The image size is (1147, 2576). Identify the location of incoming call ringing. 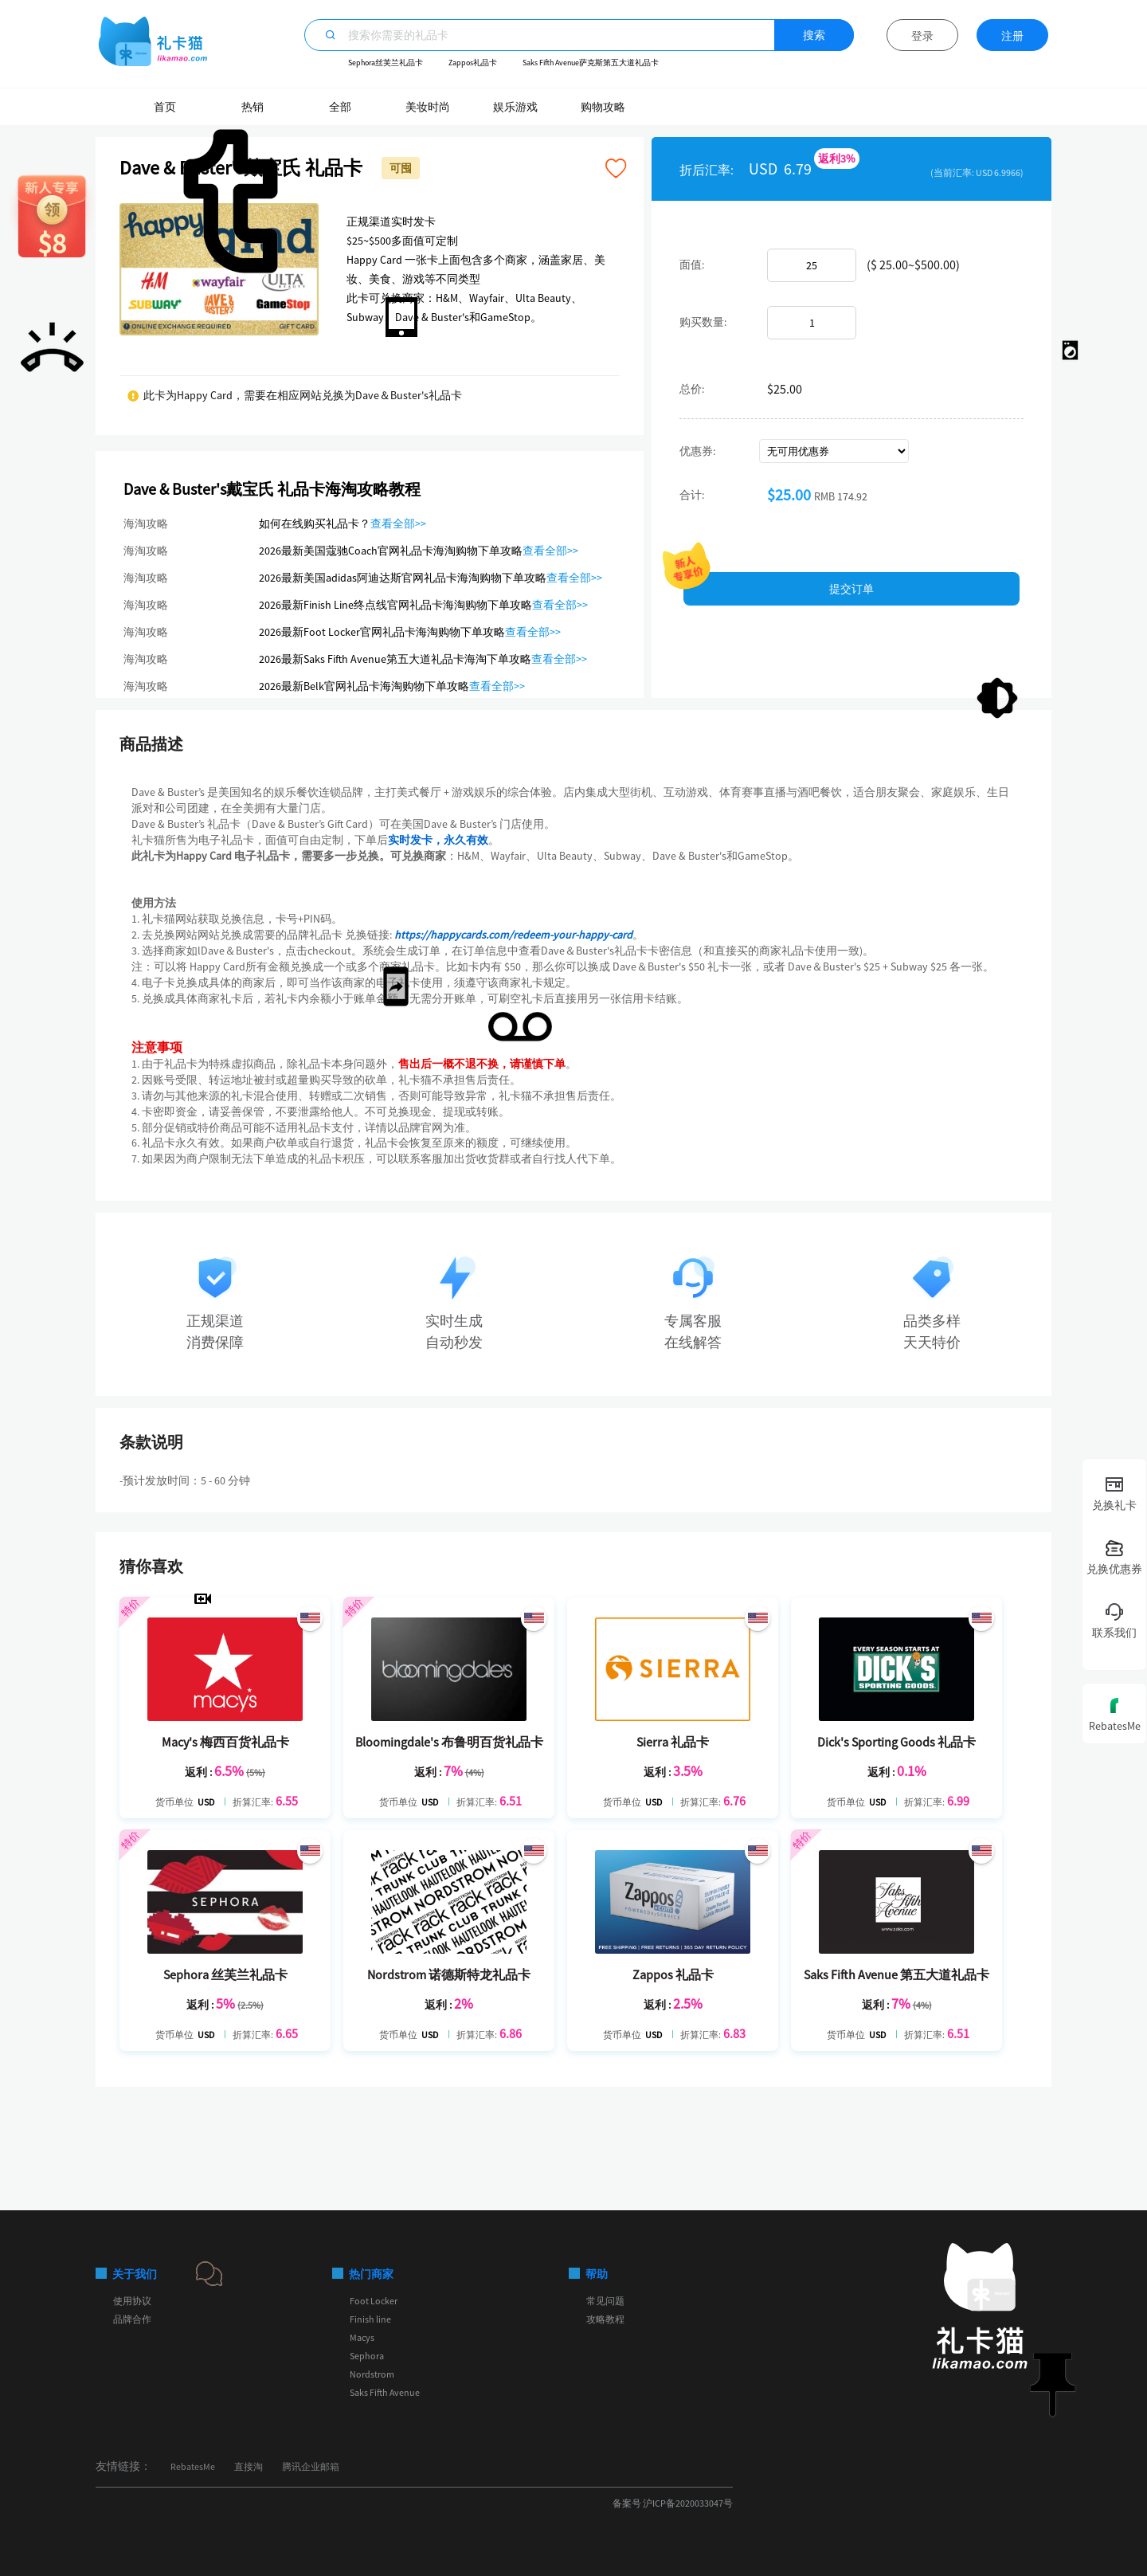
(52, 348).